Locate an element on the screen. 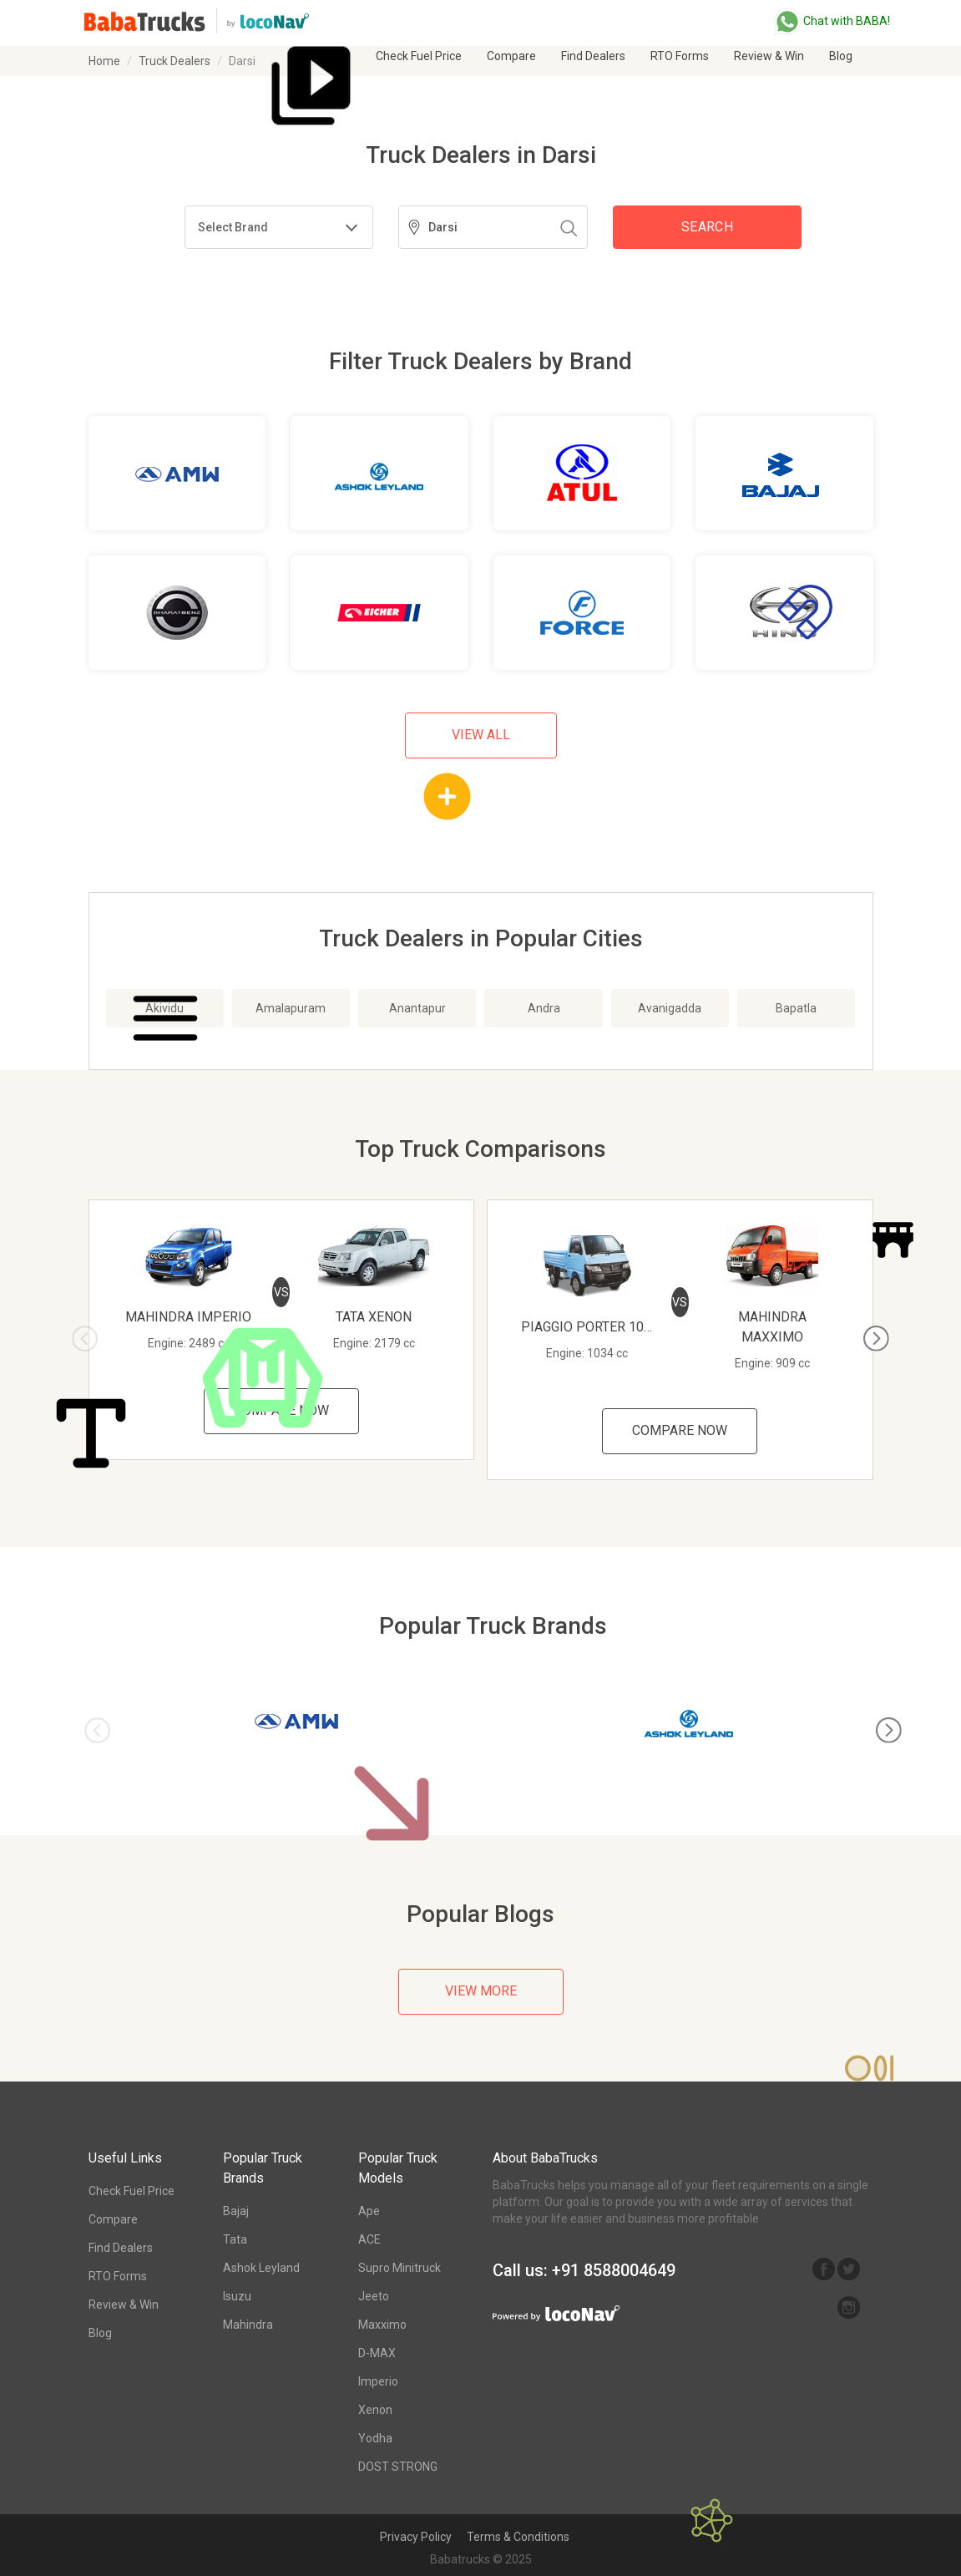 The width and height of the screenshot is (961, 2576). open navigation menu is located at coordinates (165, 1018).